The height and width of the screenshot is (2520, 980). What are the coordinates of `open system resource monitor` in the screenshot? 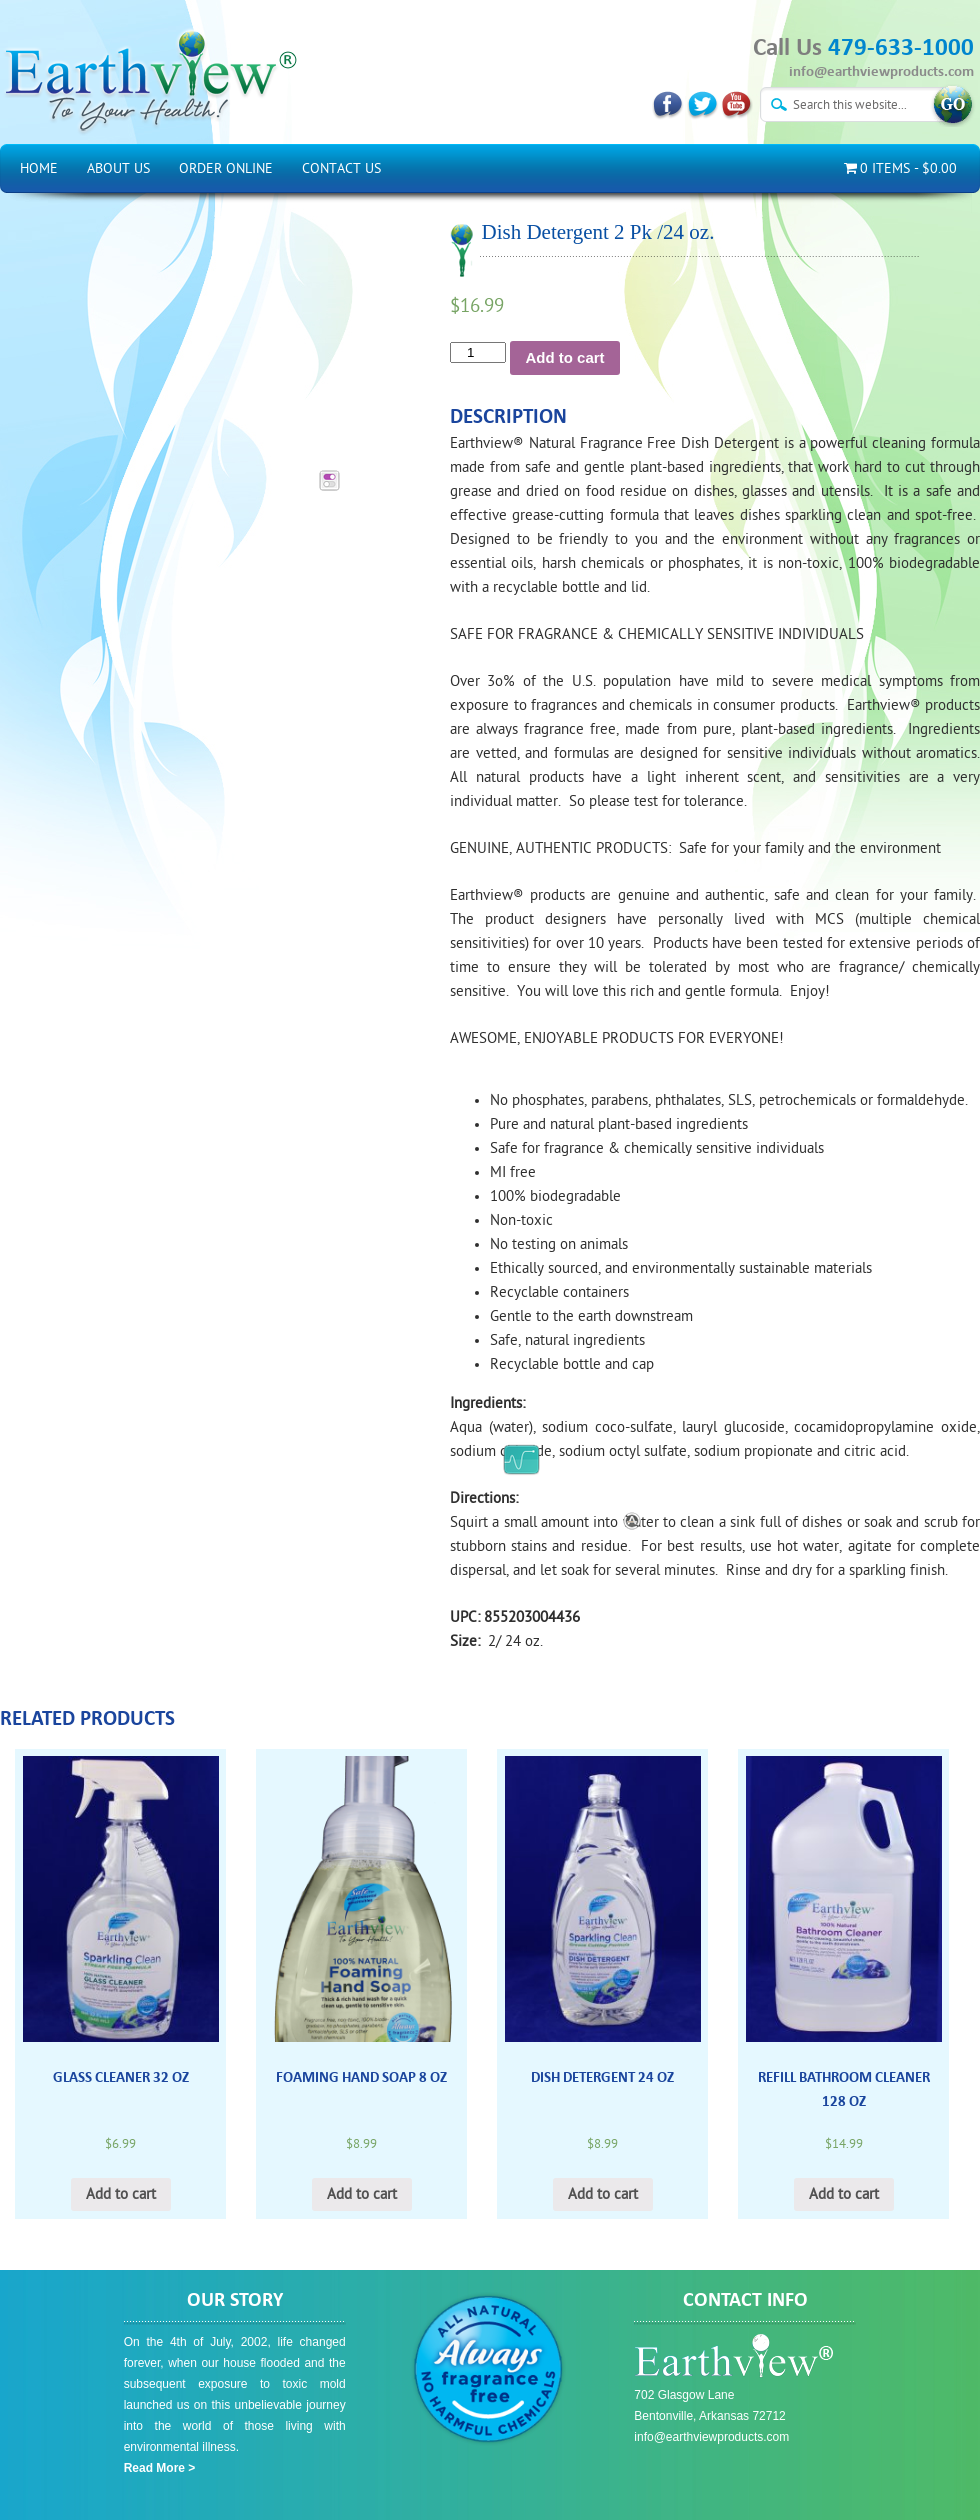 It's located at (521, 1459).